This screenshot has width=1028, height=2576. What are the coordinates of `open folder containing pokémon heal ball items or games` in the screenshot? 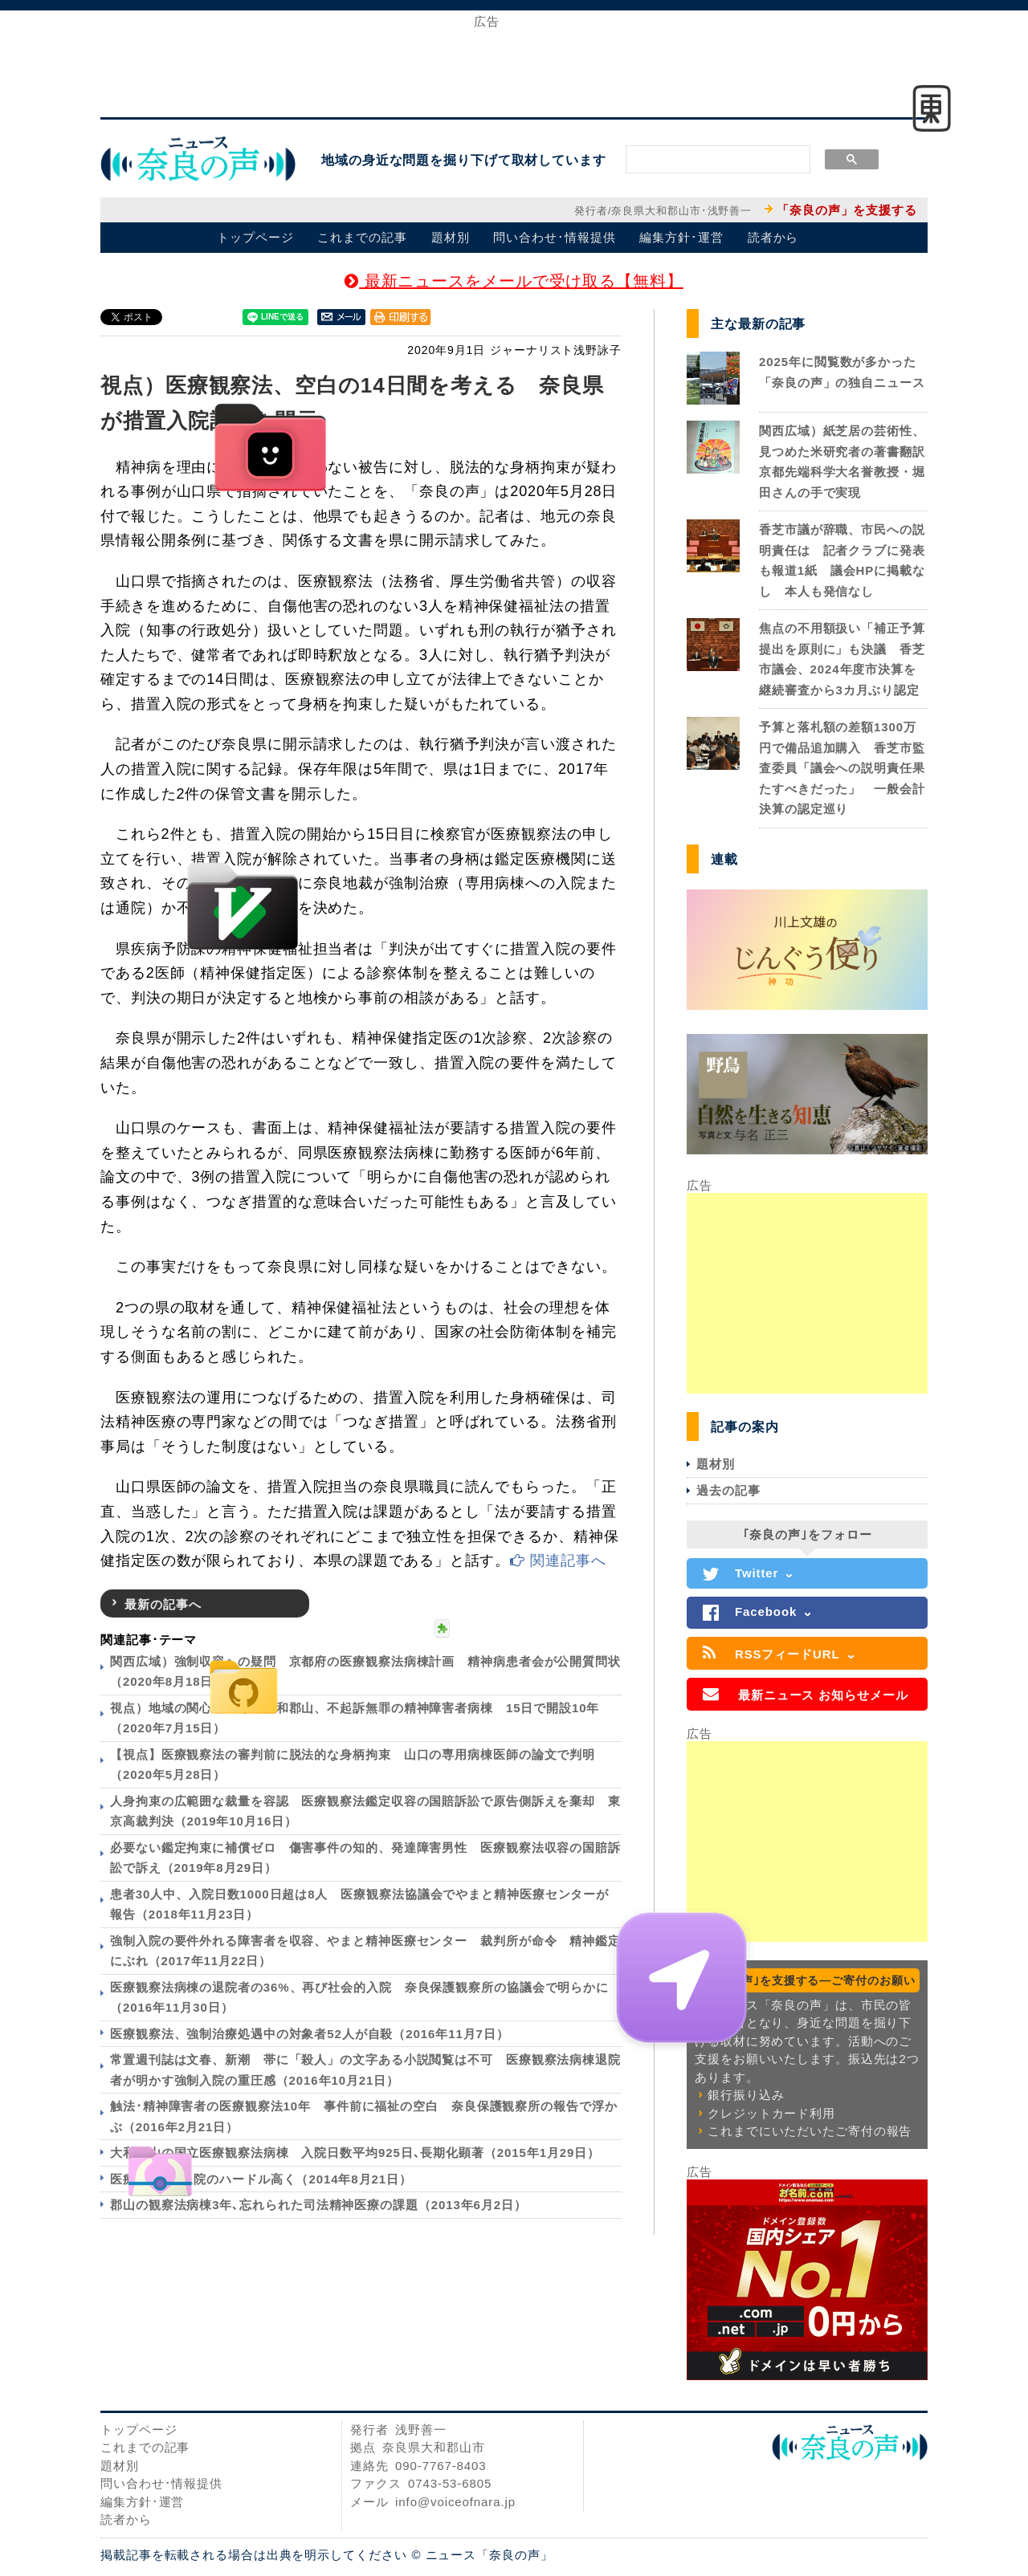 It's located at (160, 2173).